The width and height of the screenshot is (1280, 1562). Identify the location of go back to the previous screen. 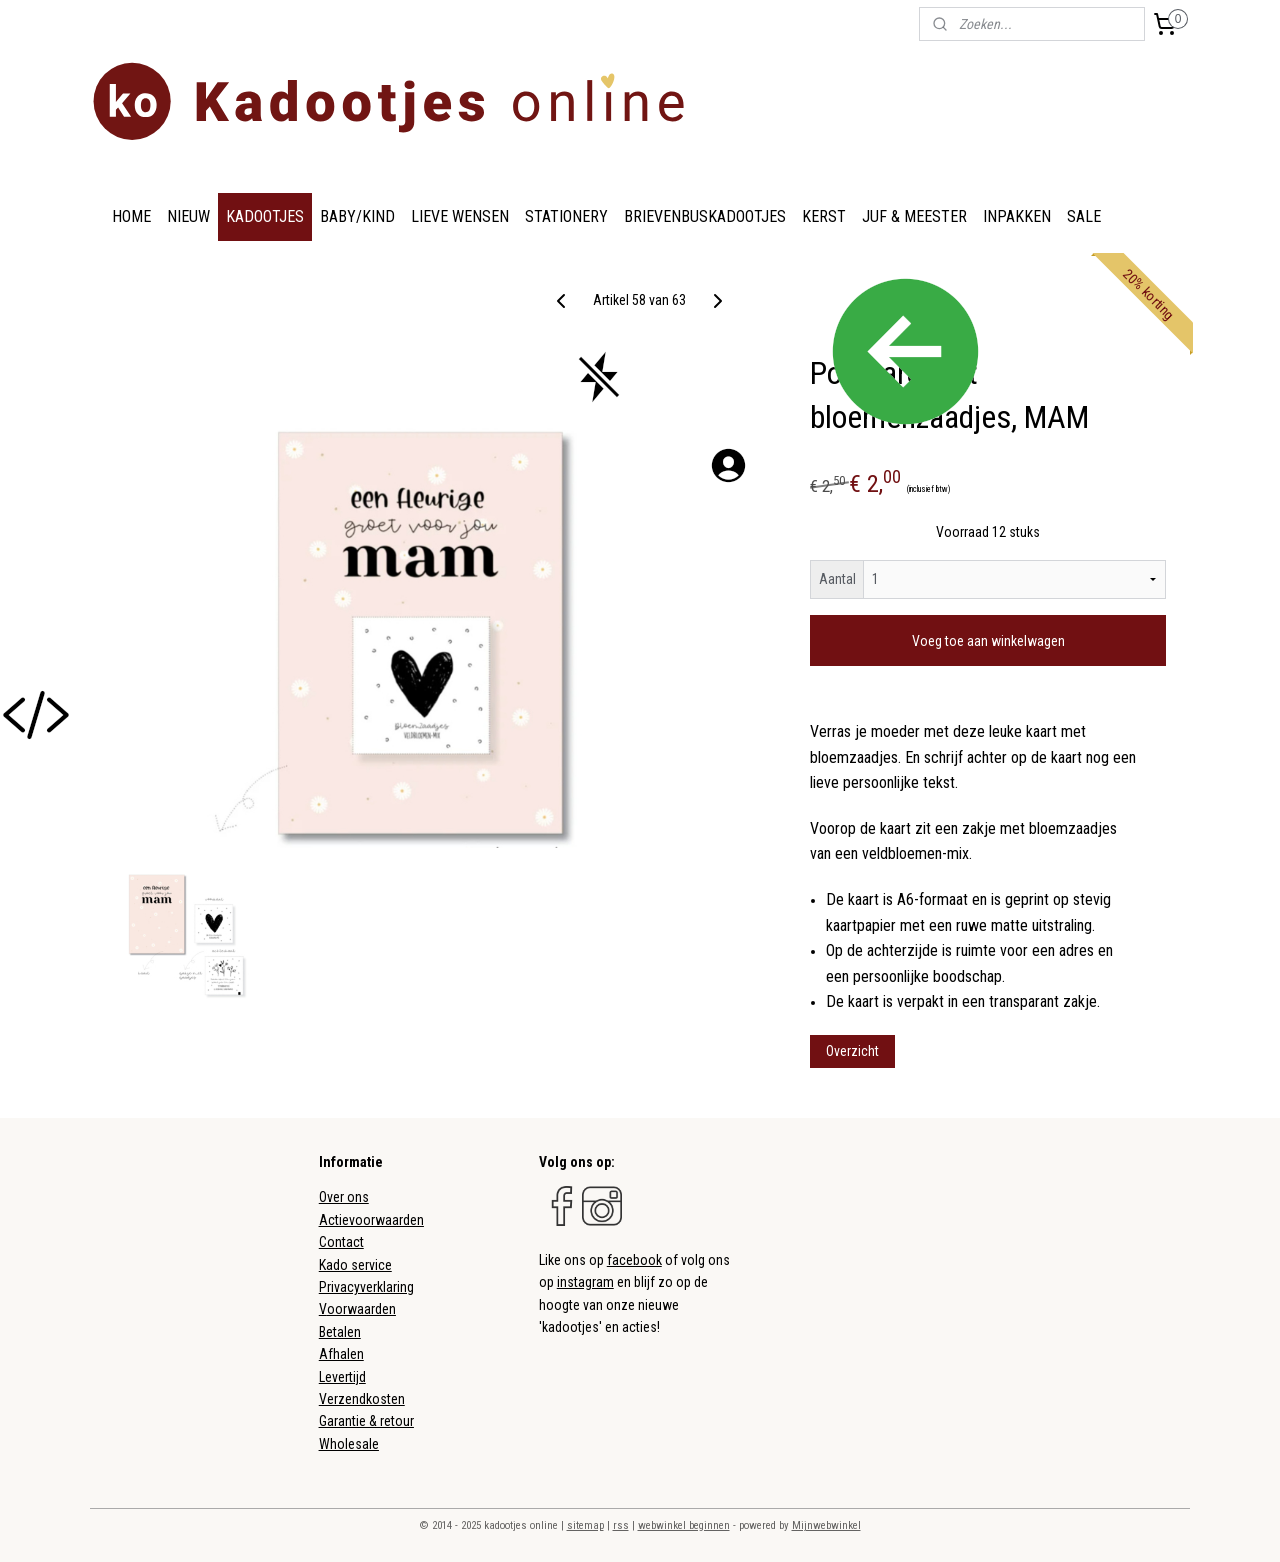
(905, 351).